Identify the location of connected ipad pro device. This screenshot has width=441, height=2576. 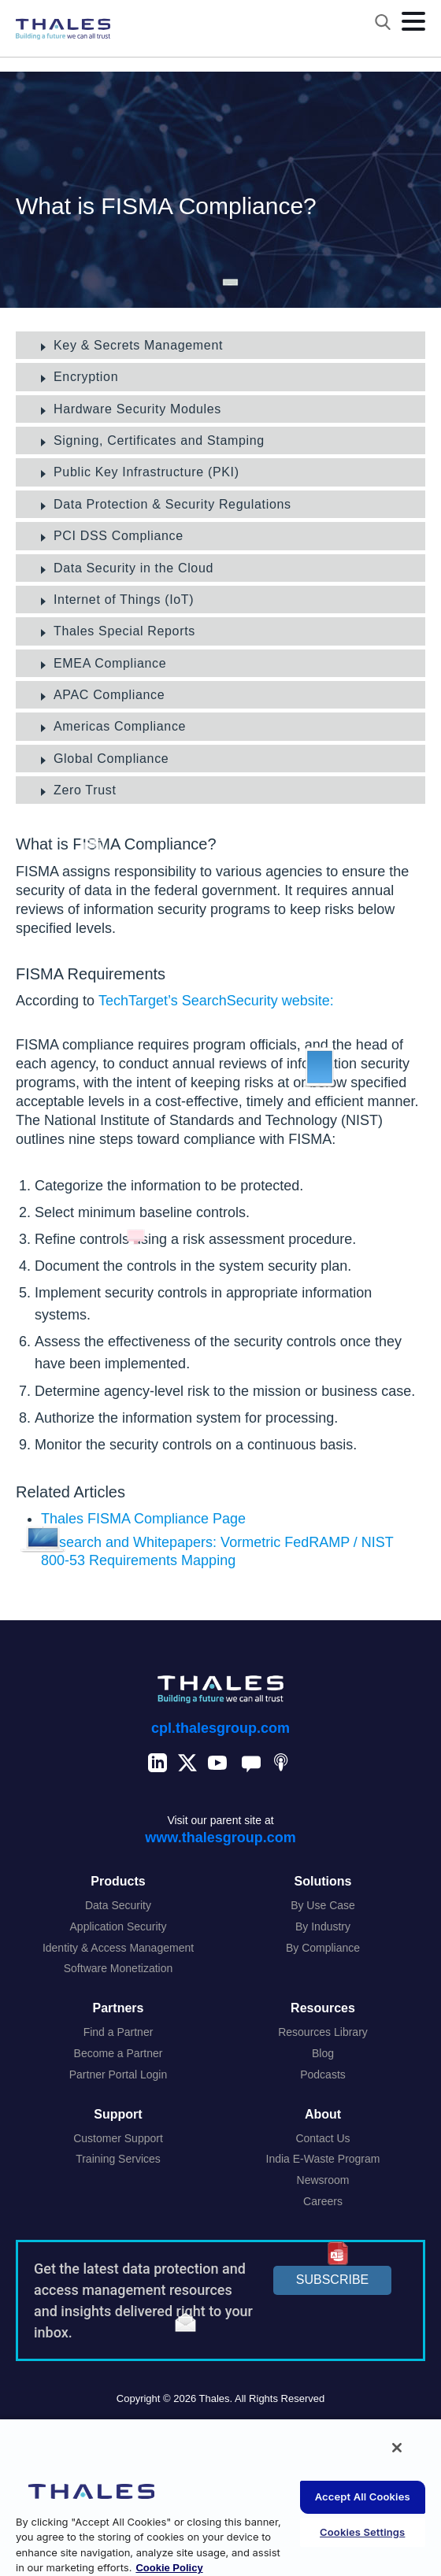
(320, 1067).